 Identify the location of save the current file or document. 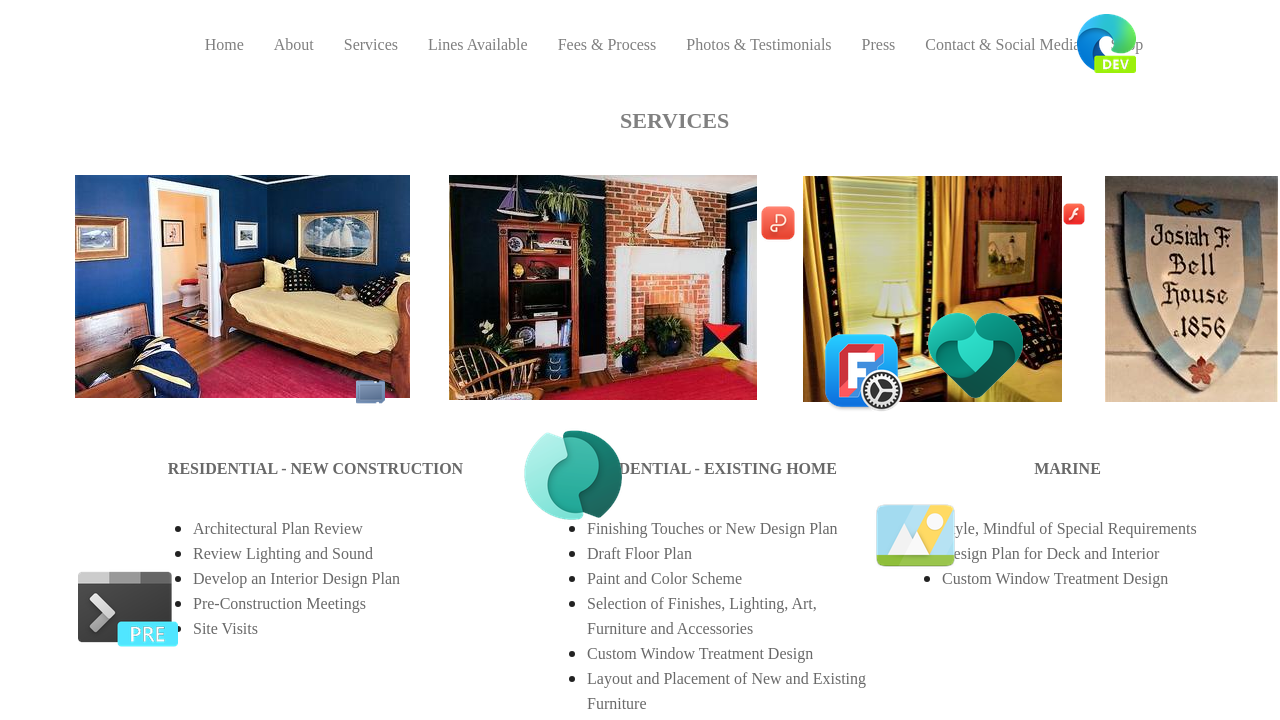
(370, 392).